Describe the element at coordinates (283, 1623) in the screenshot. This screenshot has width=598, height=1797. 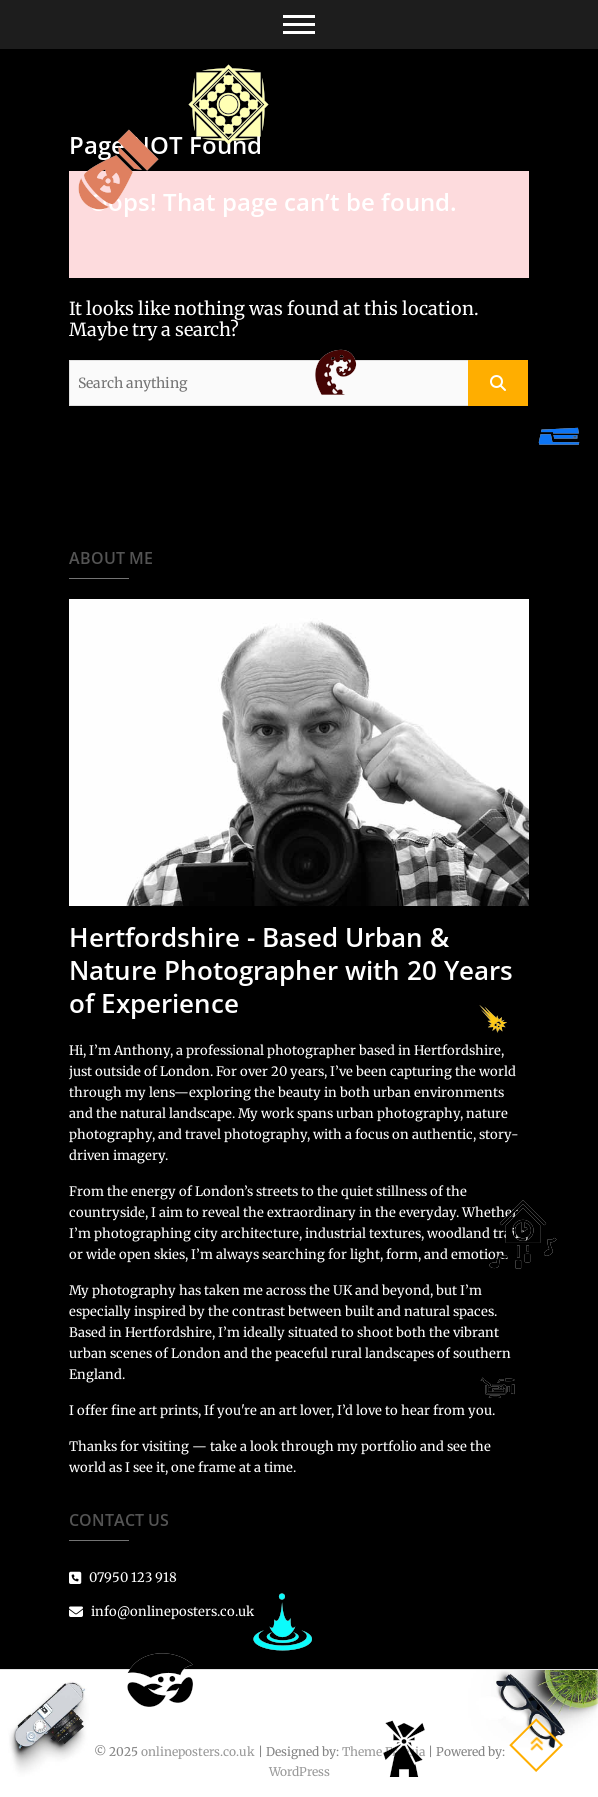
I see `indicates water or liquid effect in gameplay` at that location.